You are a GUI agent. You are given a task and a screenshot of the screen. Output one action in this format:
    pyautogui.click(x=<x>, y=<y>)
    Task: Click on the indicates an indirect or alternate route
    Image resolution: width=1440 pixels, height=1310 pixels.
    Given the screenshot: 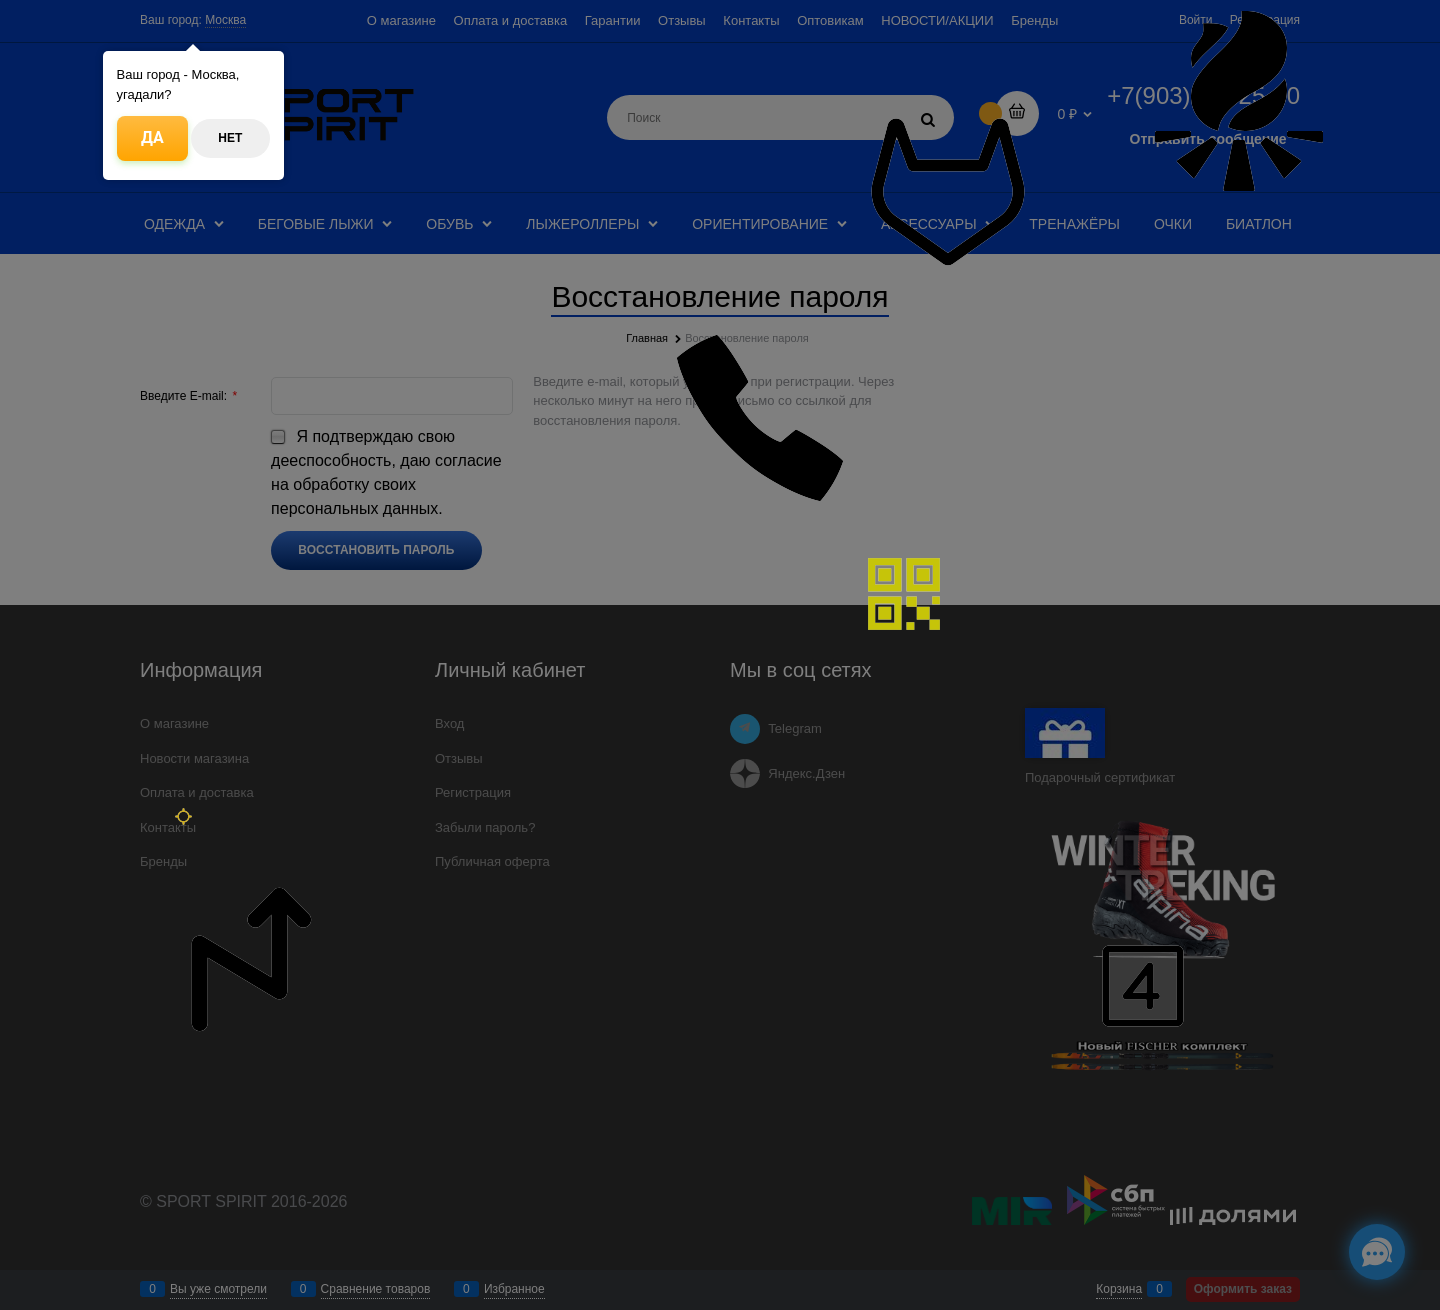 What is the action you would take?
    pyautogui.click(x=247, y=959)
    